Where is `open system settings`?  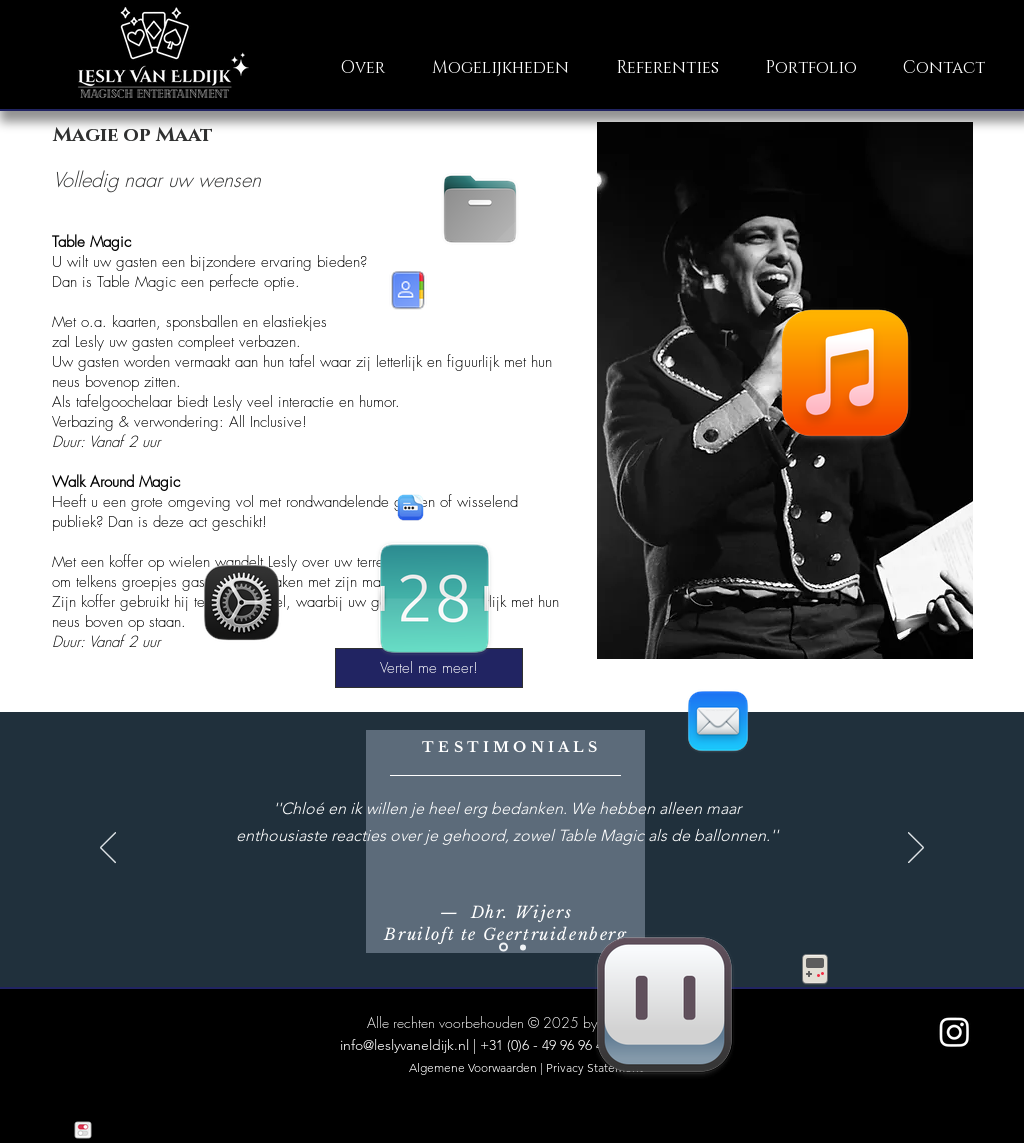 open system settings is located at coordinates (241, 602).